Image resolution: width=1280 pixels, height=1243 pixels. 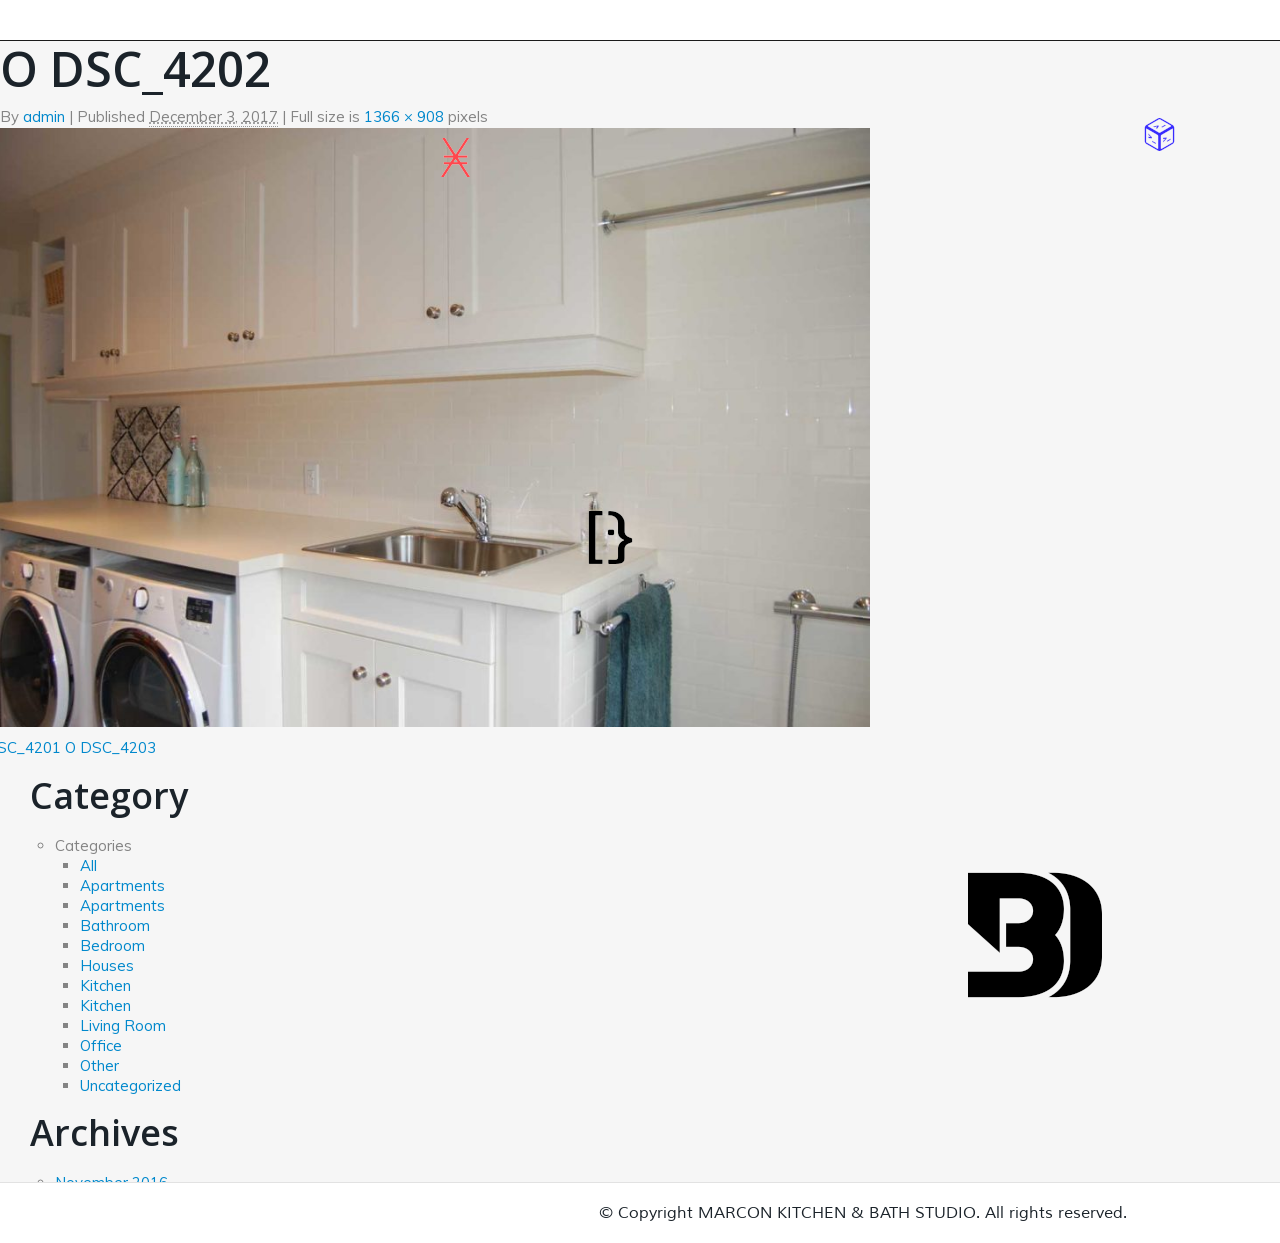 What do you see at coordinates (1159, 134) in the screenshot?
I see `open distrobox container management application` at bounding box center [1159, 134].